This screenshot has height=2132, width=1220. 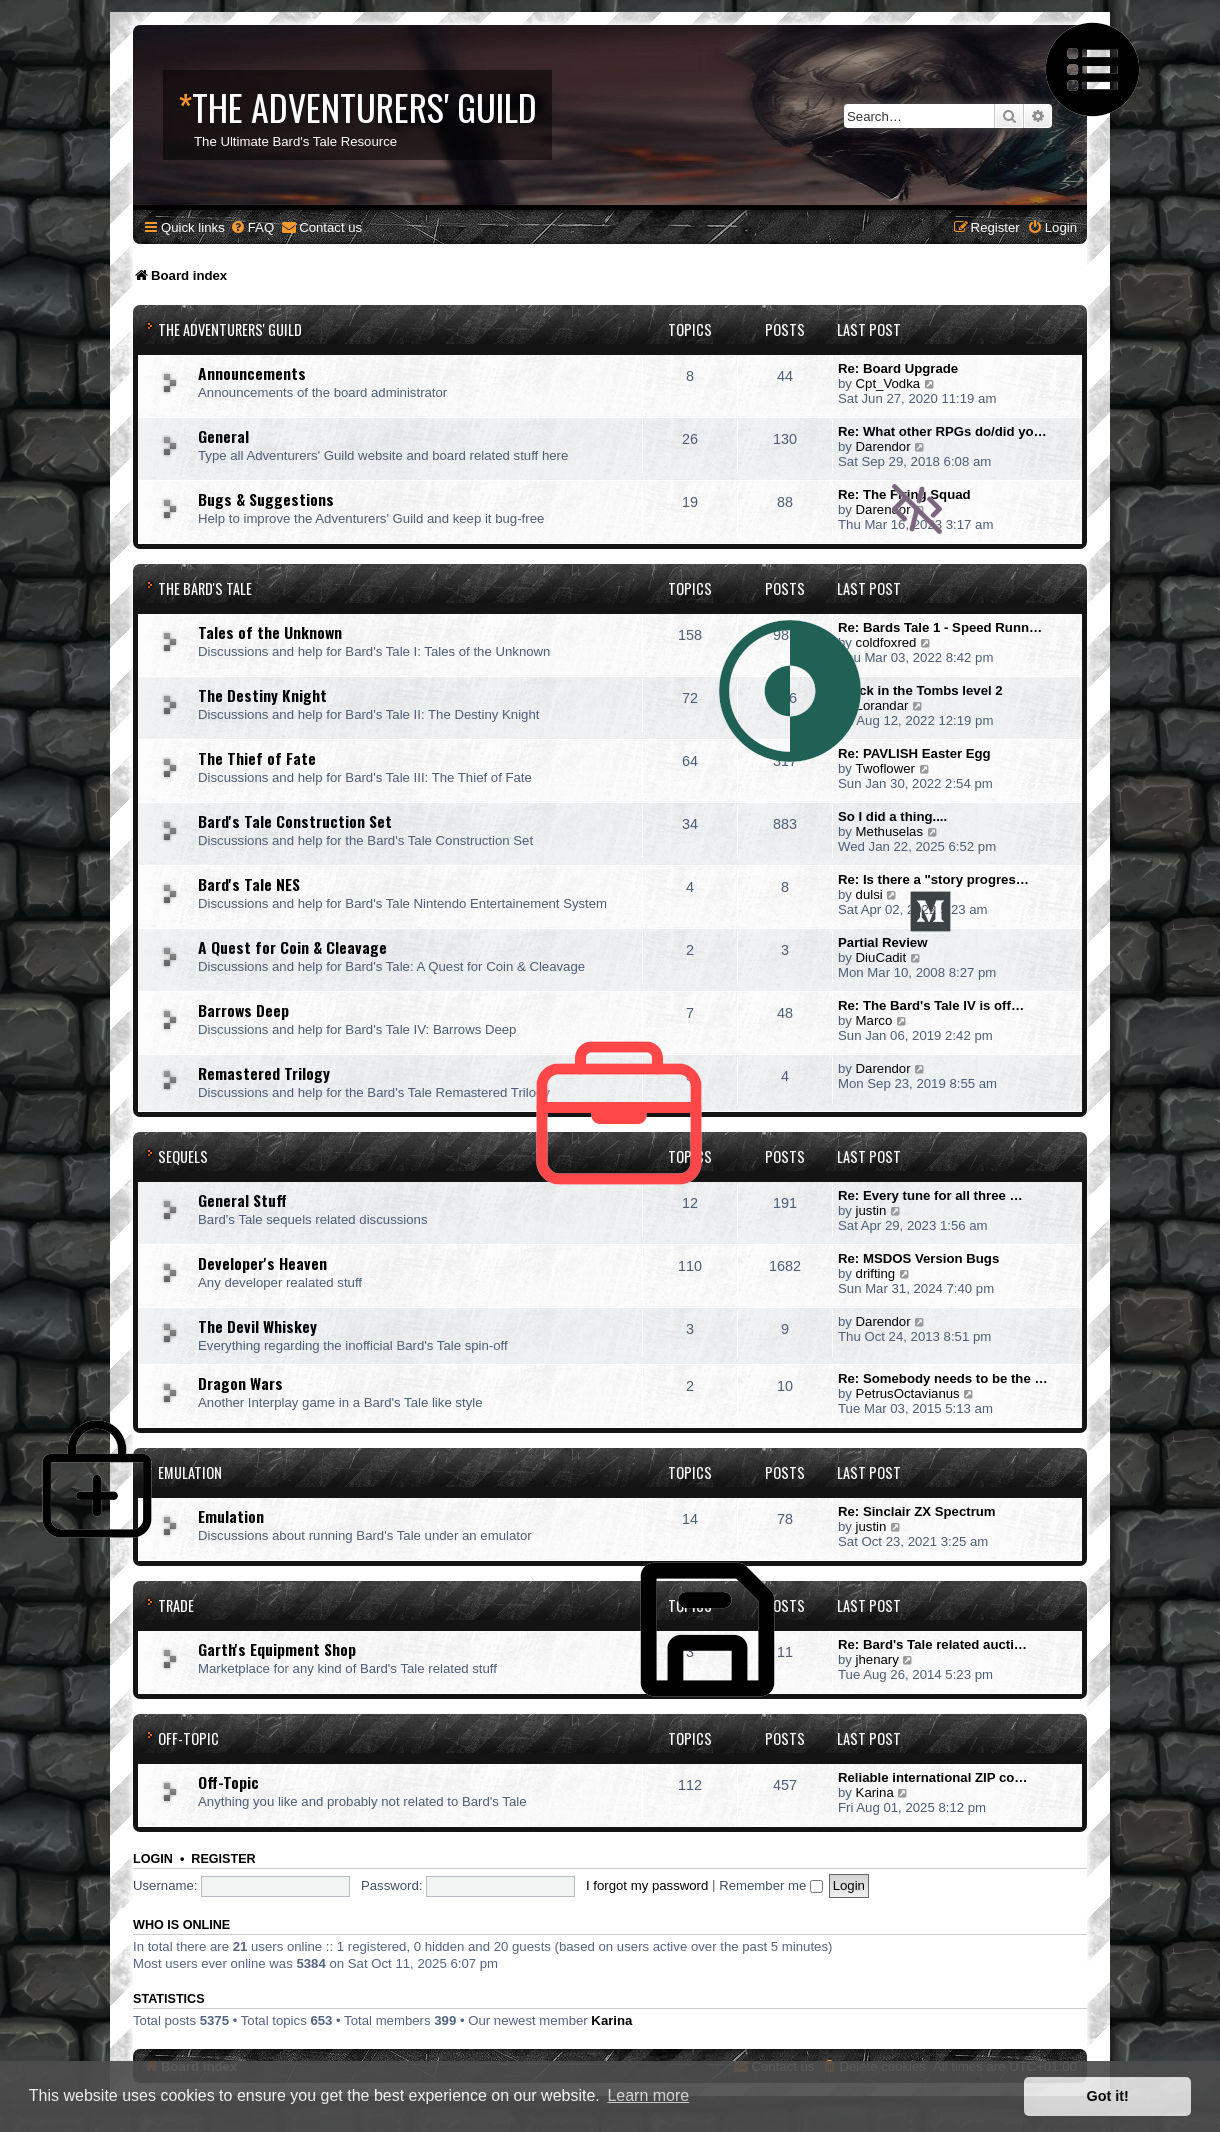 I want to click on save current file or document, so click(x=707, y=1629).